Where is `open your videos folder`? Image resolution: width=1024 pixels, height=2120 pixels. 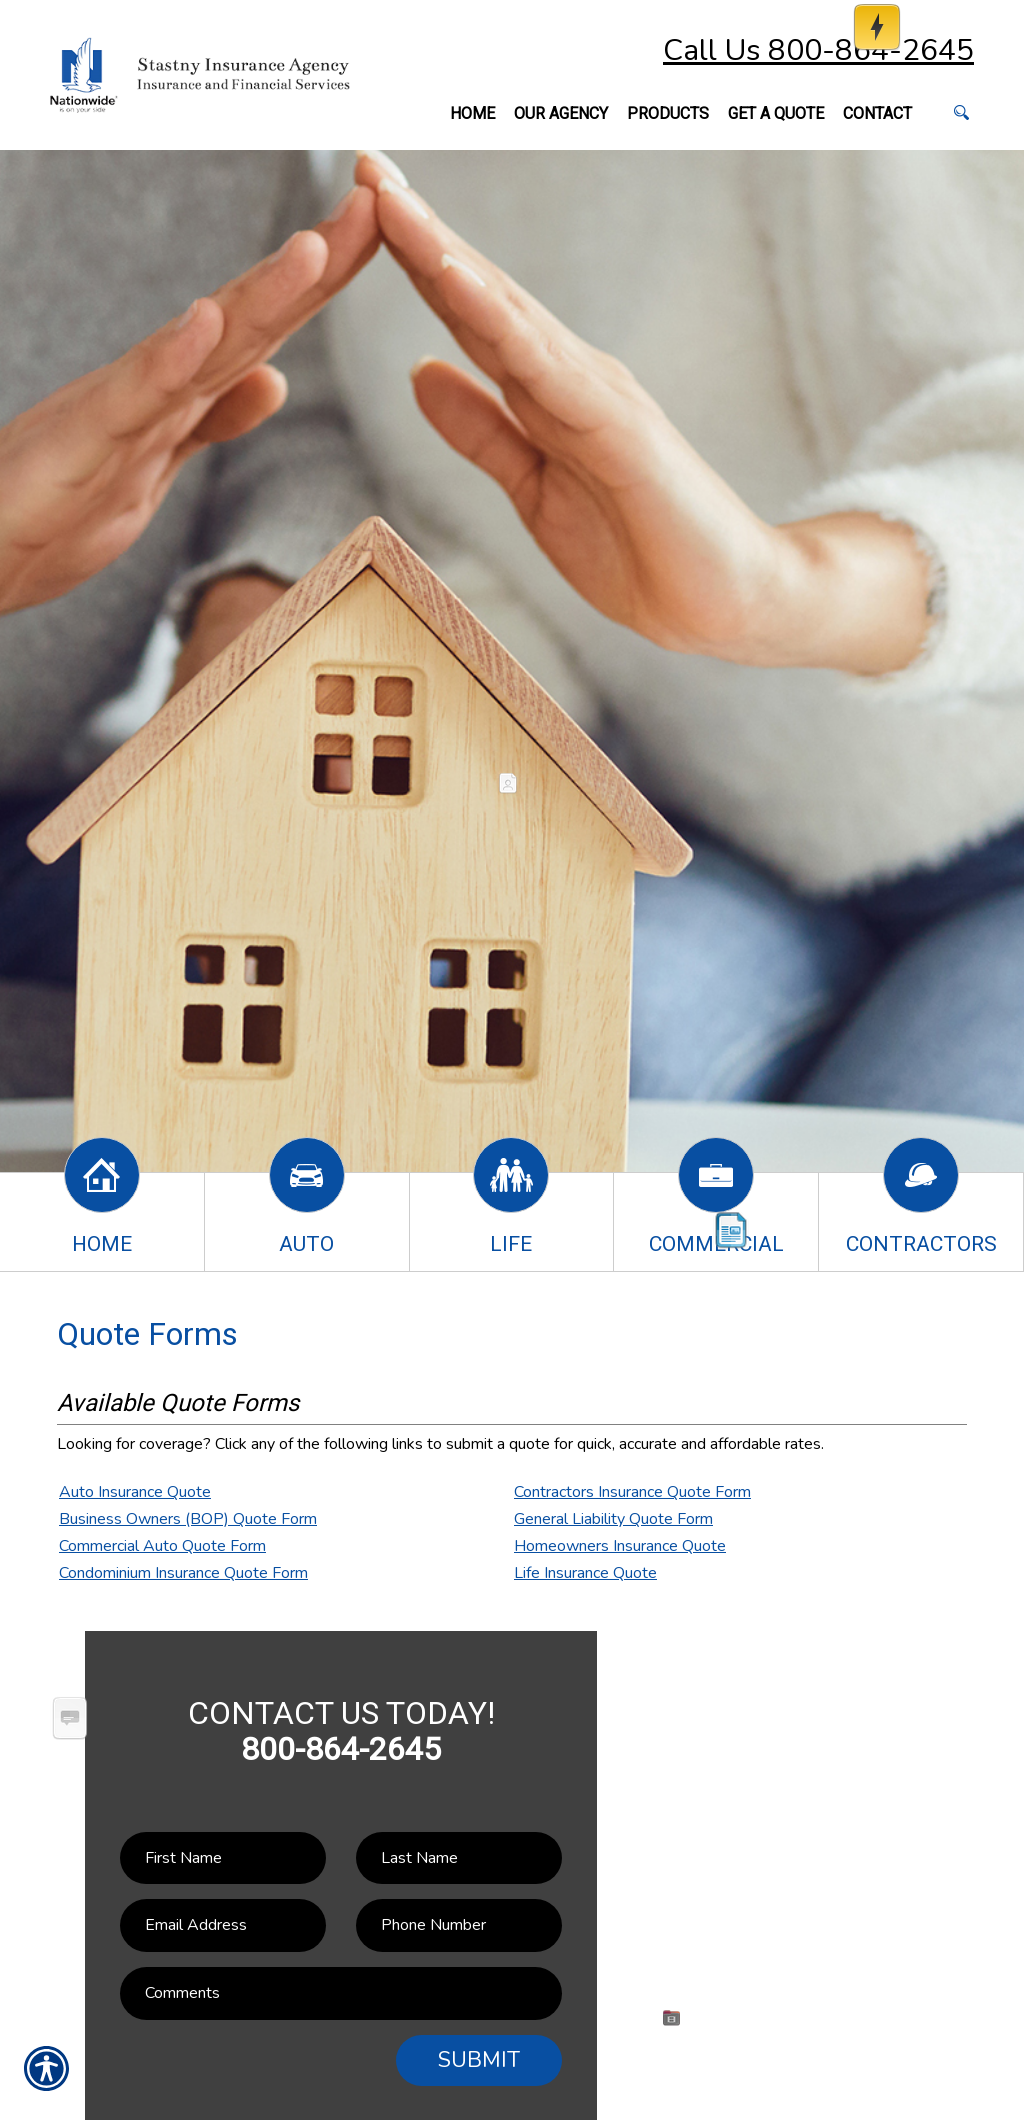 open your videos folder is located at coordinates (671, 2017).